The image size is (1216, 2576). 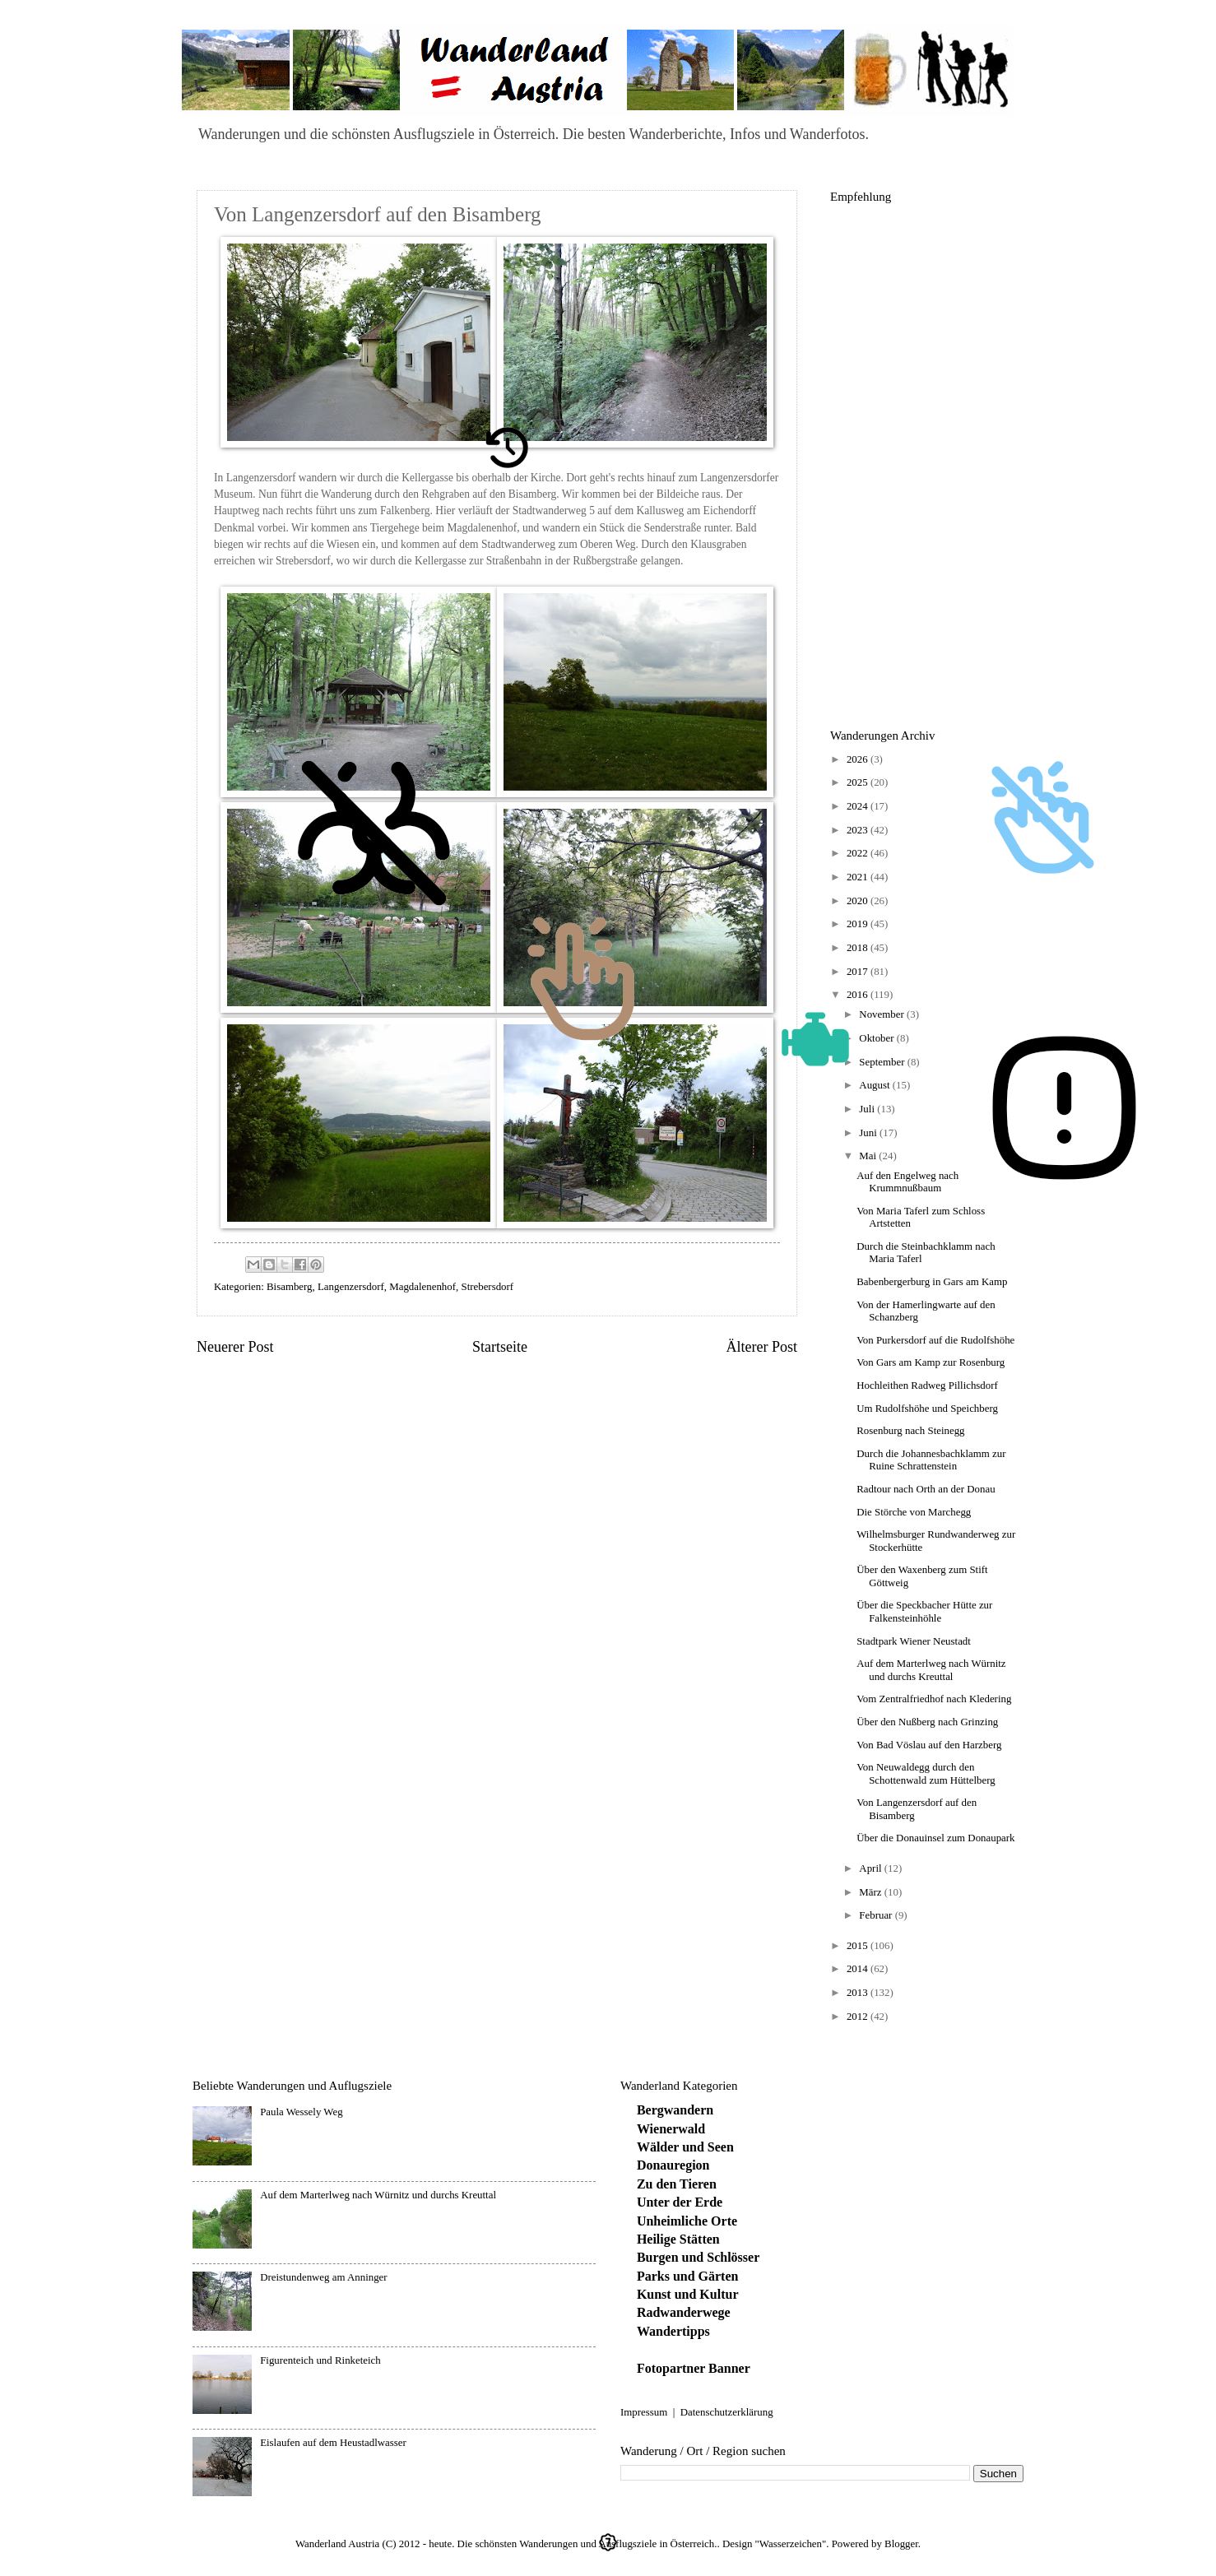 What do you see at coordinates (508, 448) in the screenshot?
I see `view history or recent activity` at bounding box center [508, 448].